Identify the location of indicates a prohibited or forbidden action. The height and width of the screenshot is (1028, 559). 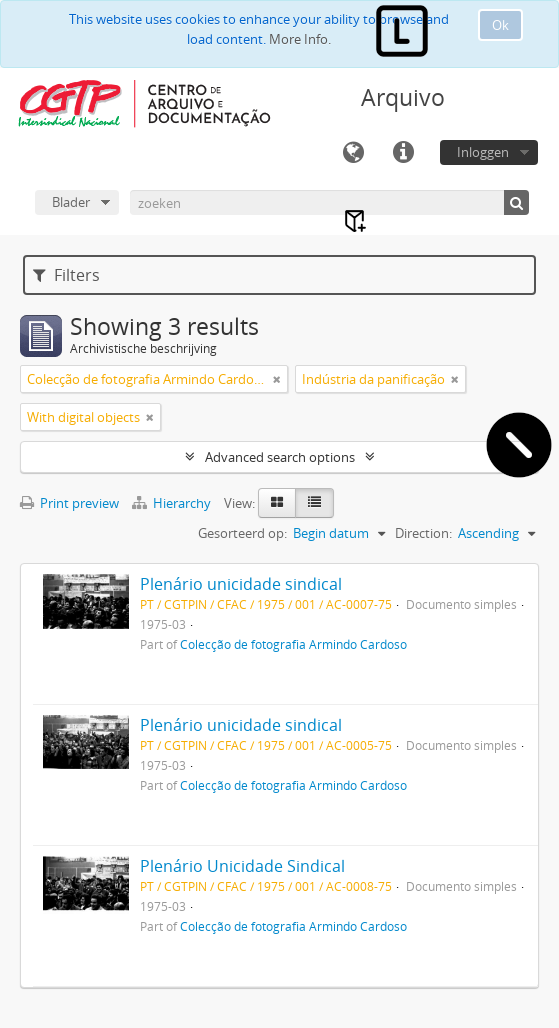
(519, 445).